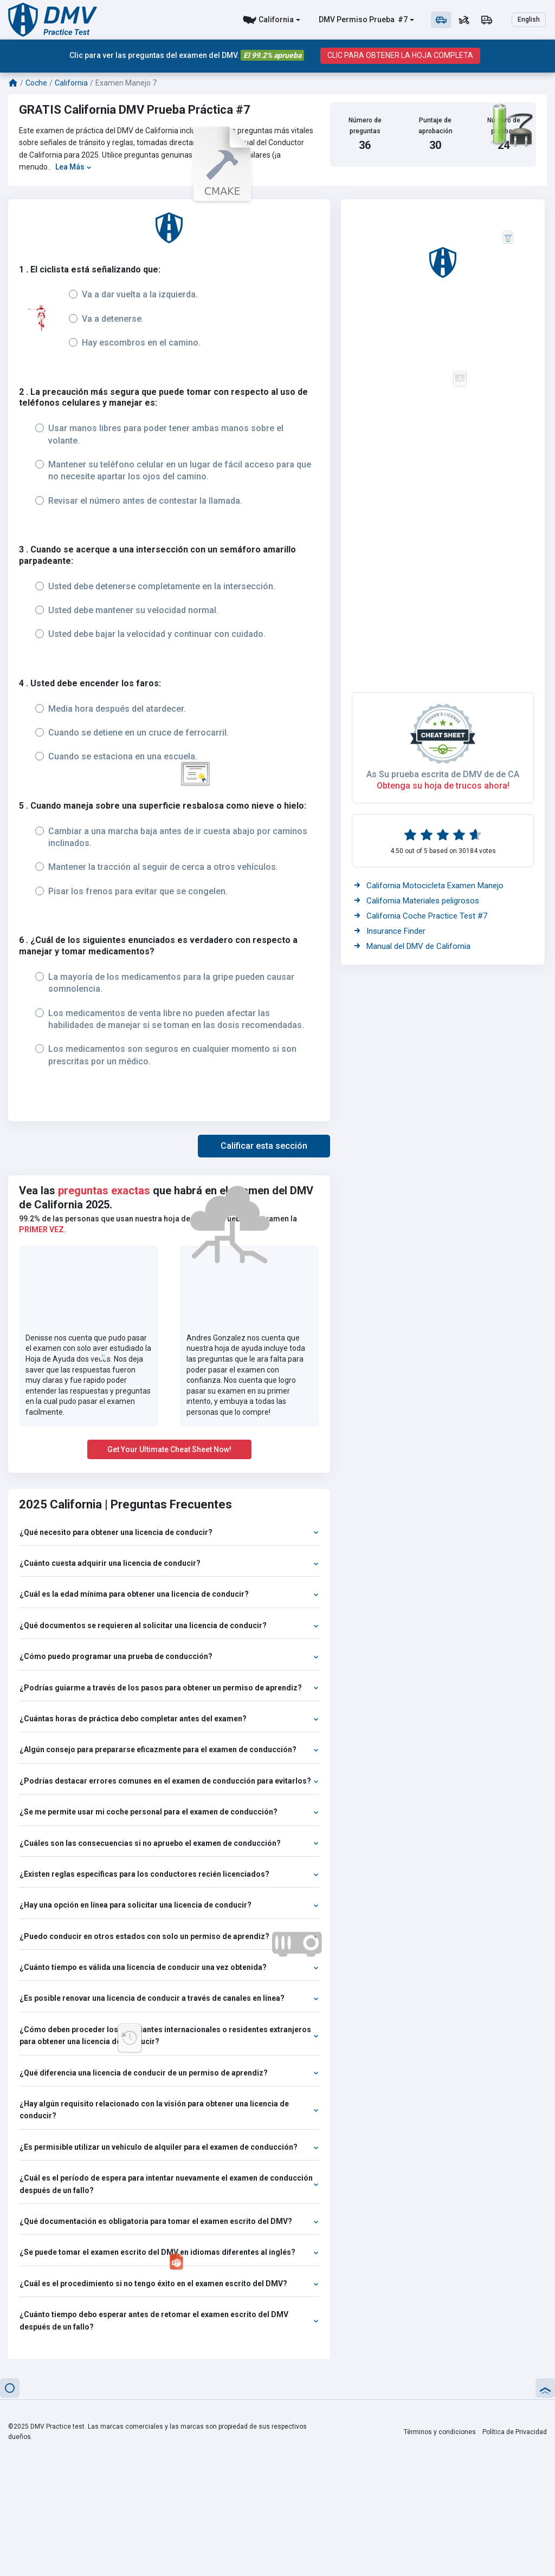 The width and height of the screenshot is (555, 2576). What do you see at coordinates (297, 1941) in the screenshot?
I see `connect to an external projector` at bounding box center [297, 1941].